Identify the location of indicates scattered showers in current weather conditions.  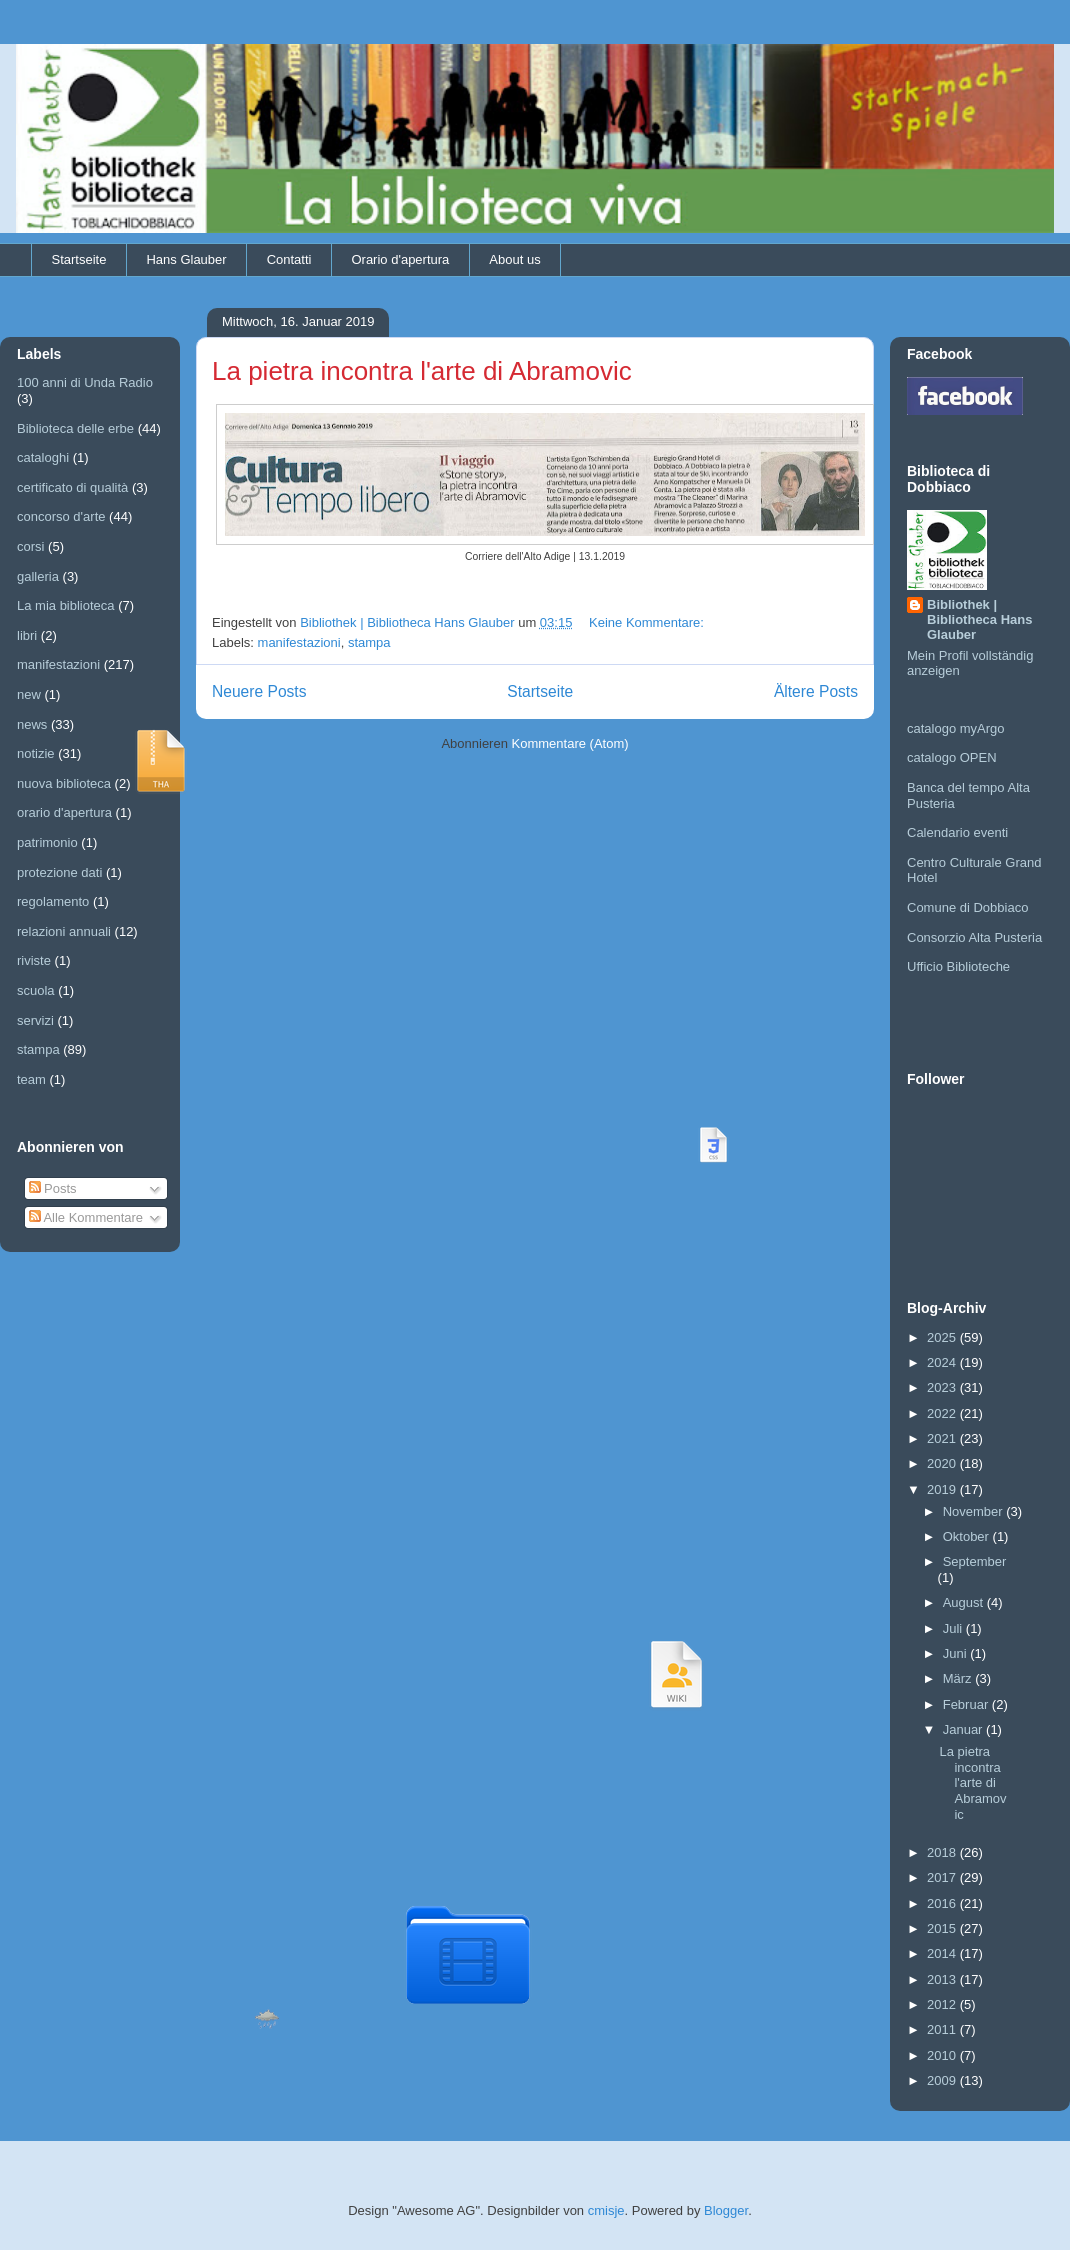
(267, 2017).